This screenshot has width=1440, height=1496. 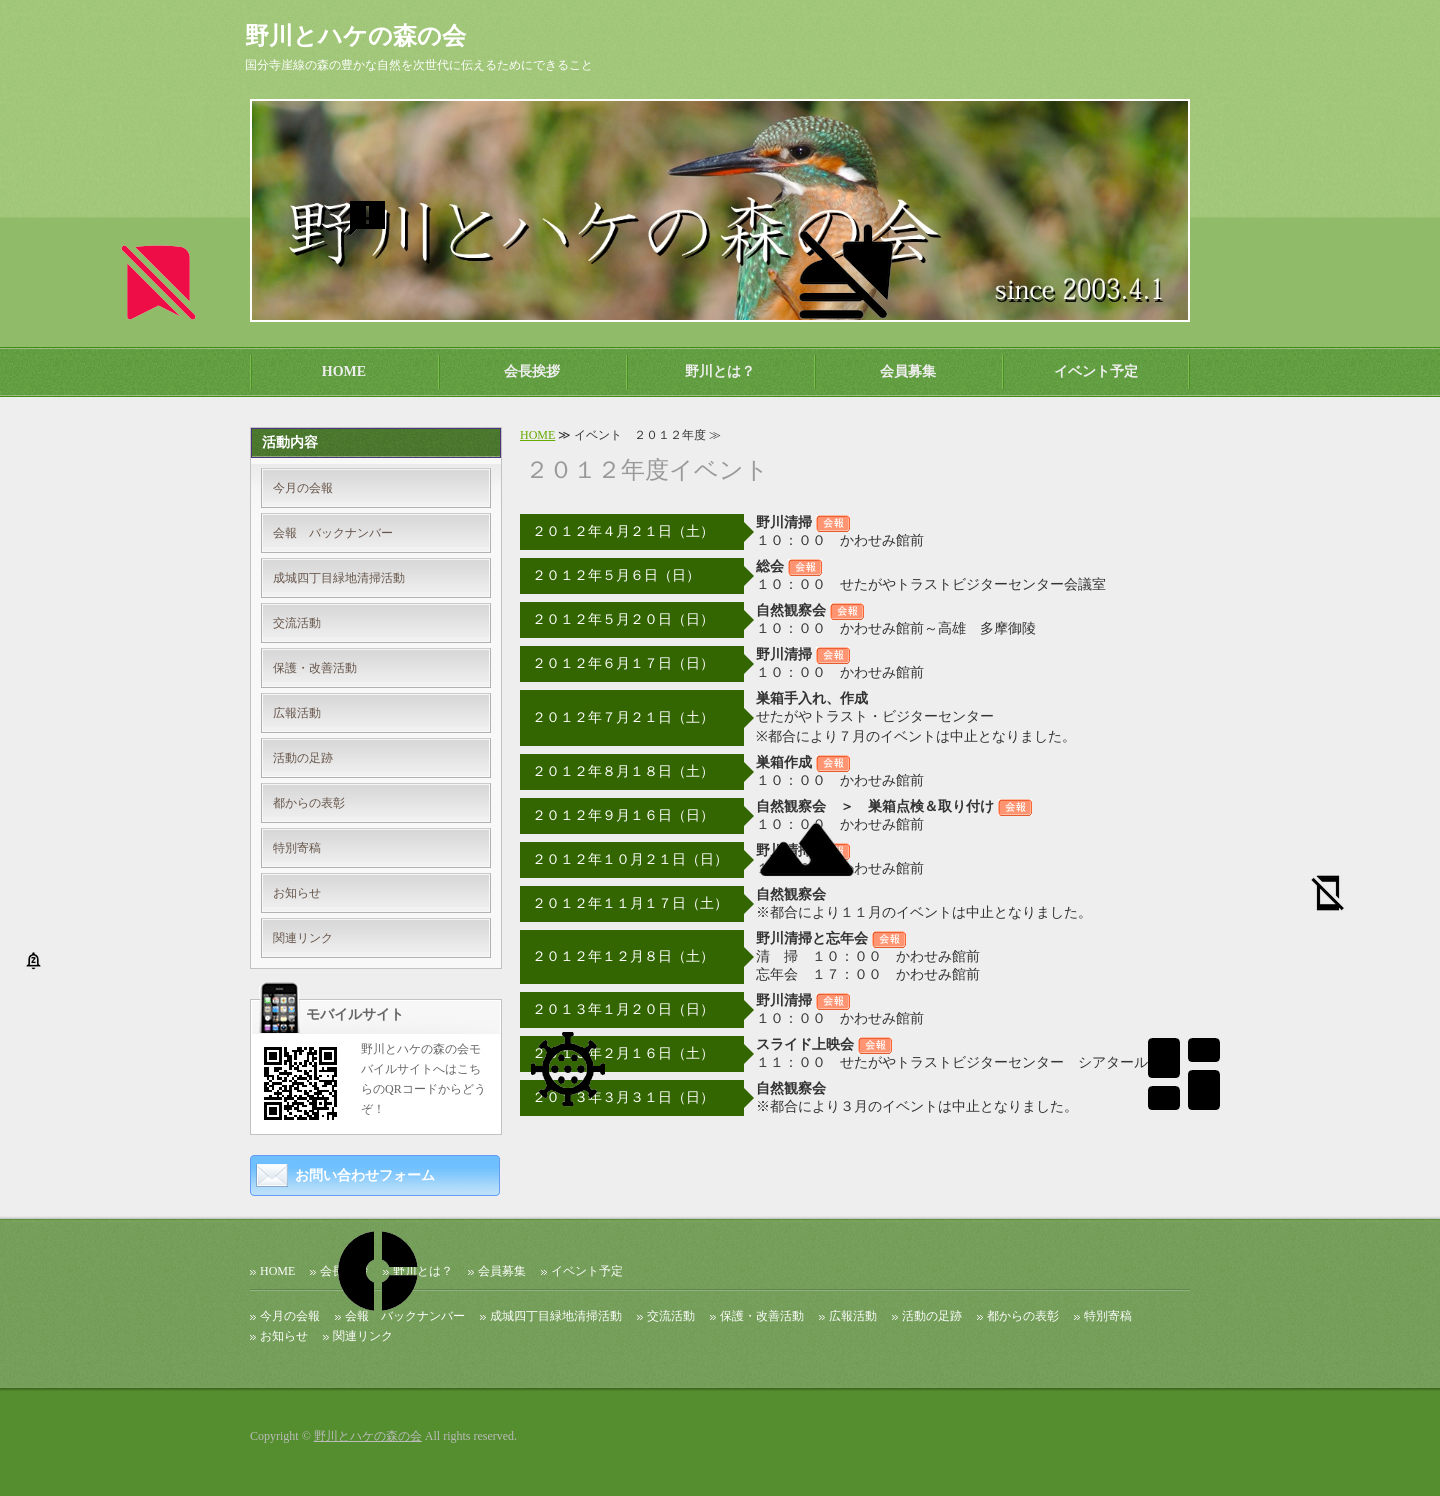 What do you see at coordinates (1328, 893) in the screenshot?
I see `disable mobile device or phone features` at bounding box center [1328, 893].